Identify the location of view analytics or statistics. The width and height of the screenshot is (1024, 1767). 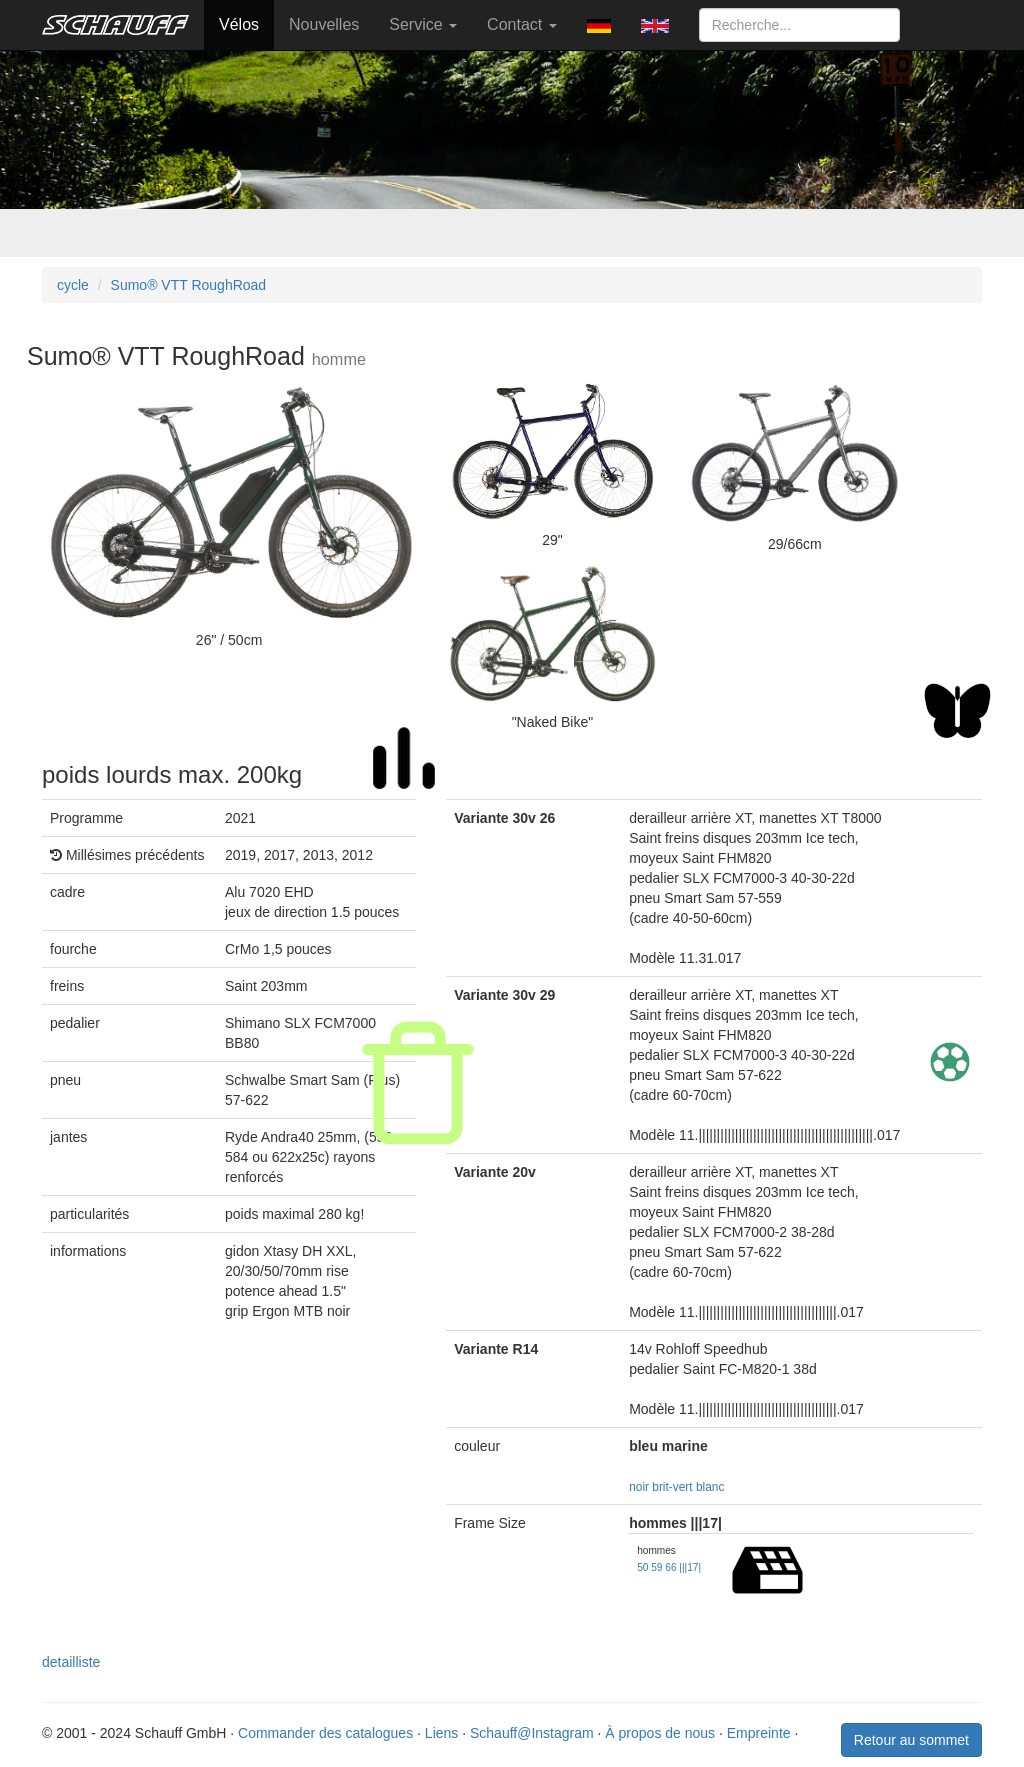
(404, 758).